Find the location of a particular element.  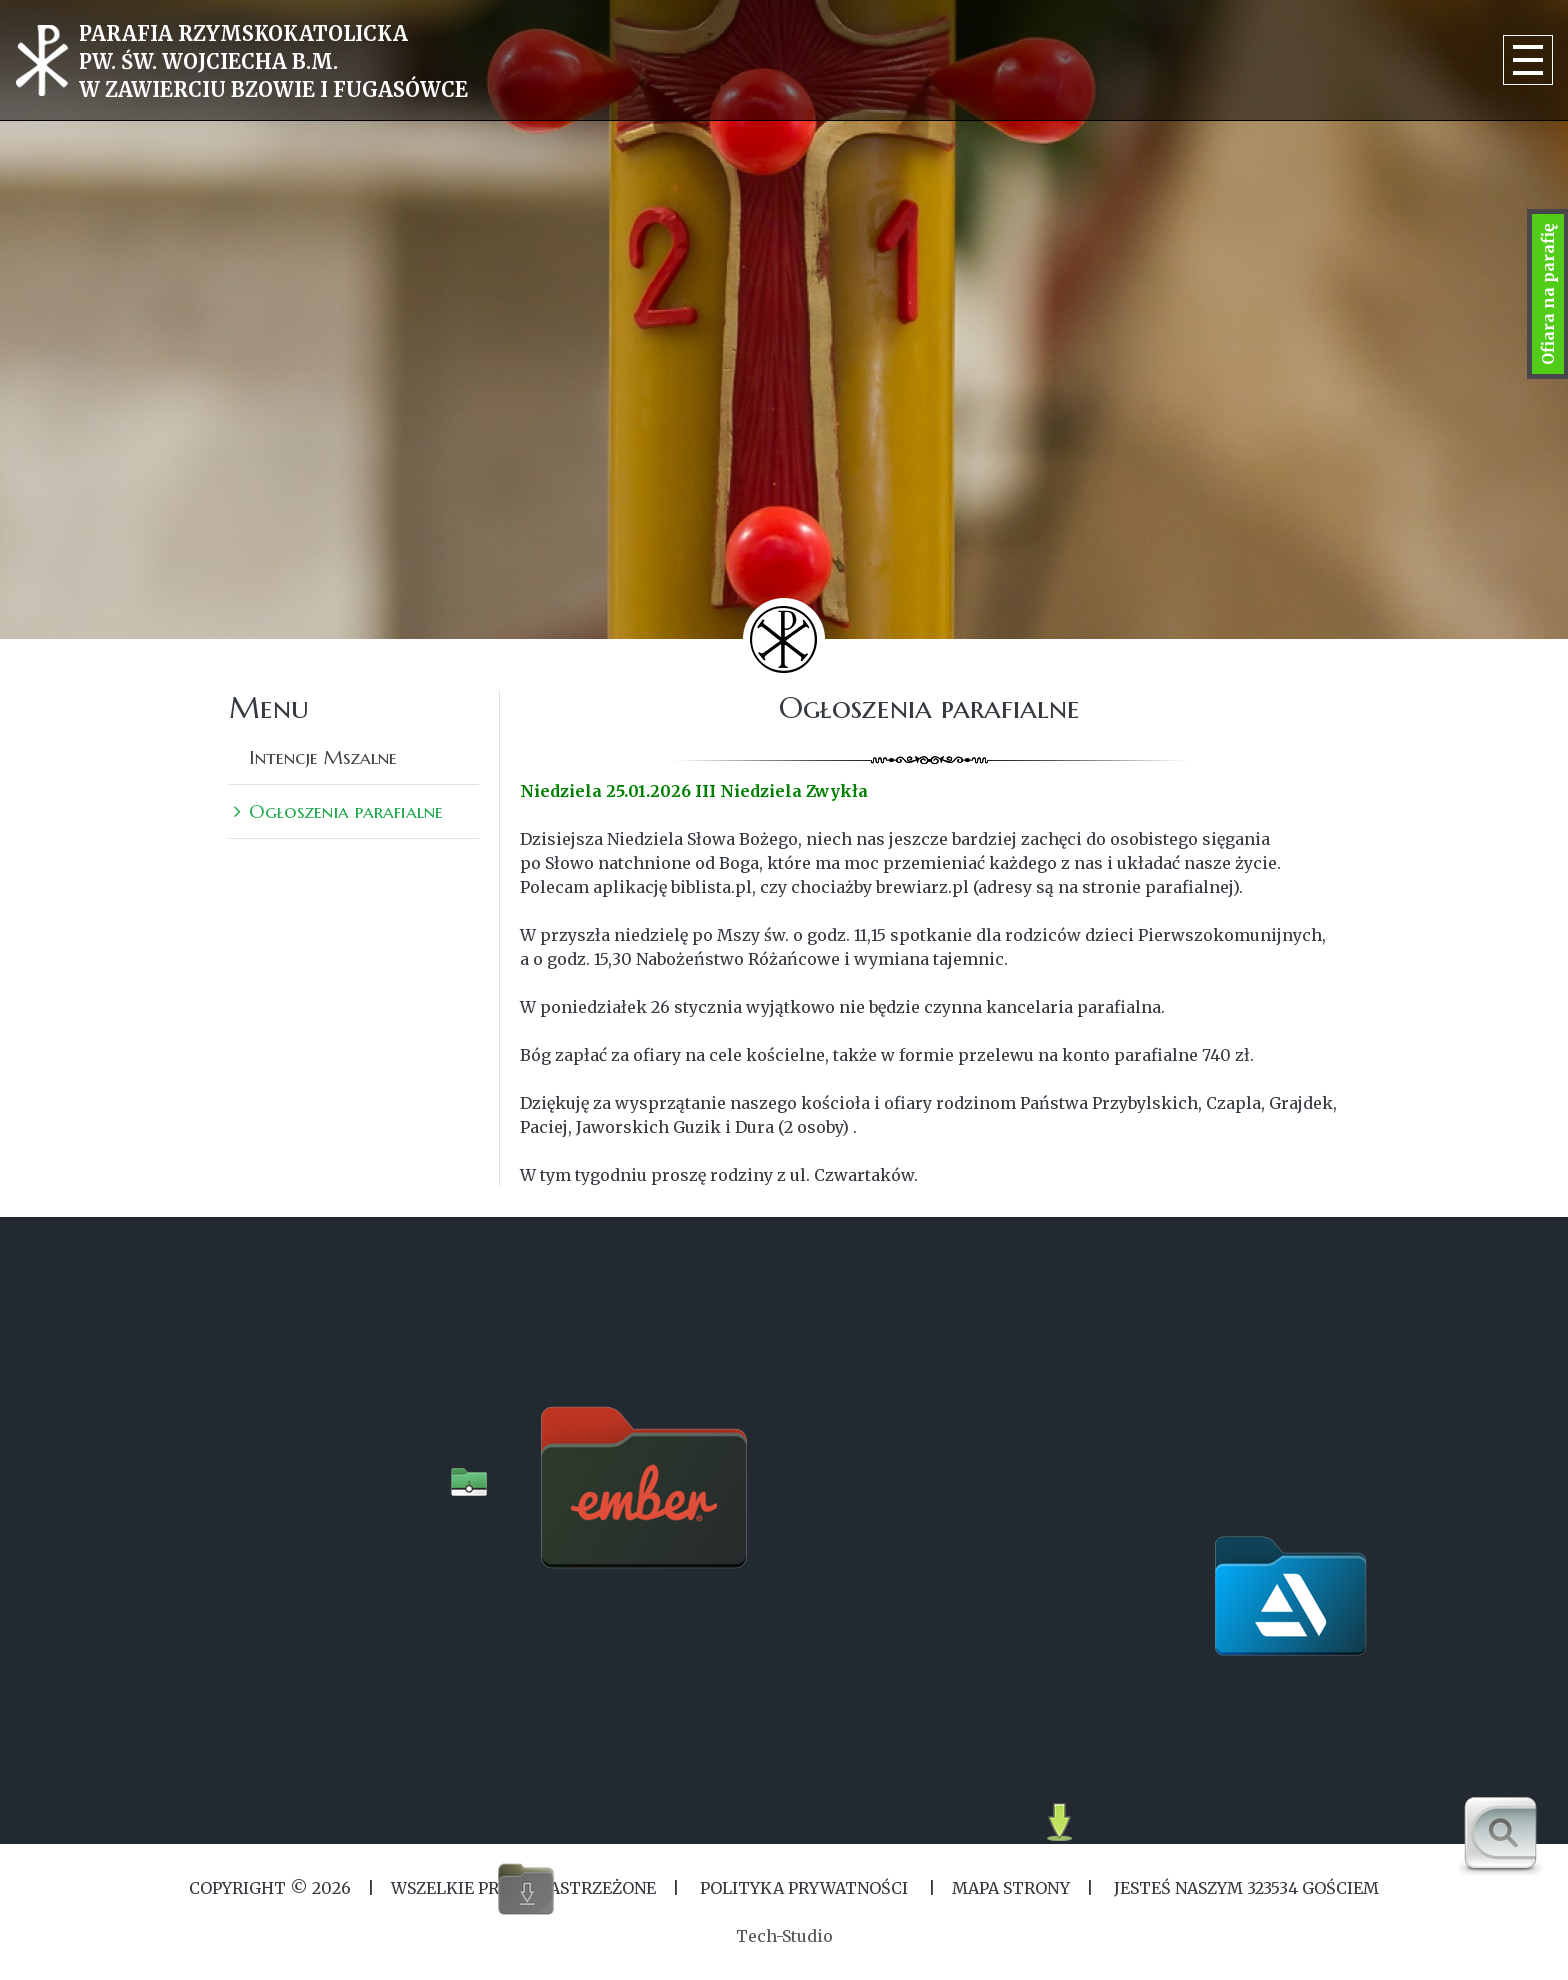

folder containing ember.js project files is located at coordinates (643, 1493).